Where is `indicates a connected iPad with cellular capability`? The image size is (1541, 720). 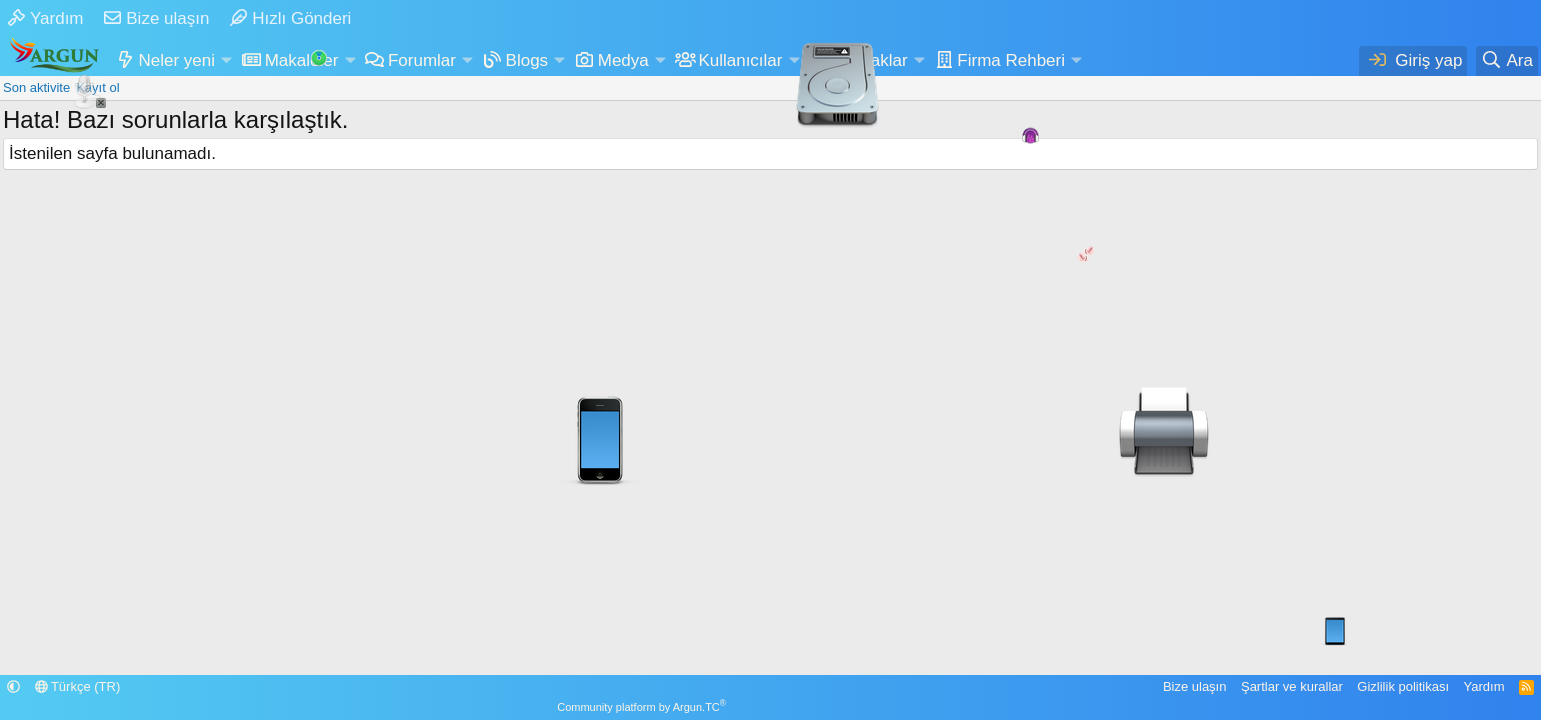
indicates a connected iPad with cellular capability is located at coordinates (1335, 631).